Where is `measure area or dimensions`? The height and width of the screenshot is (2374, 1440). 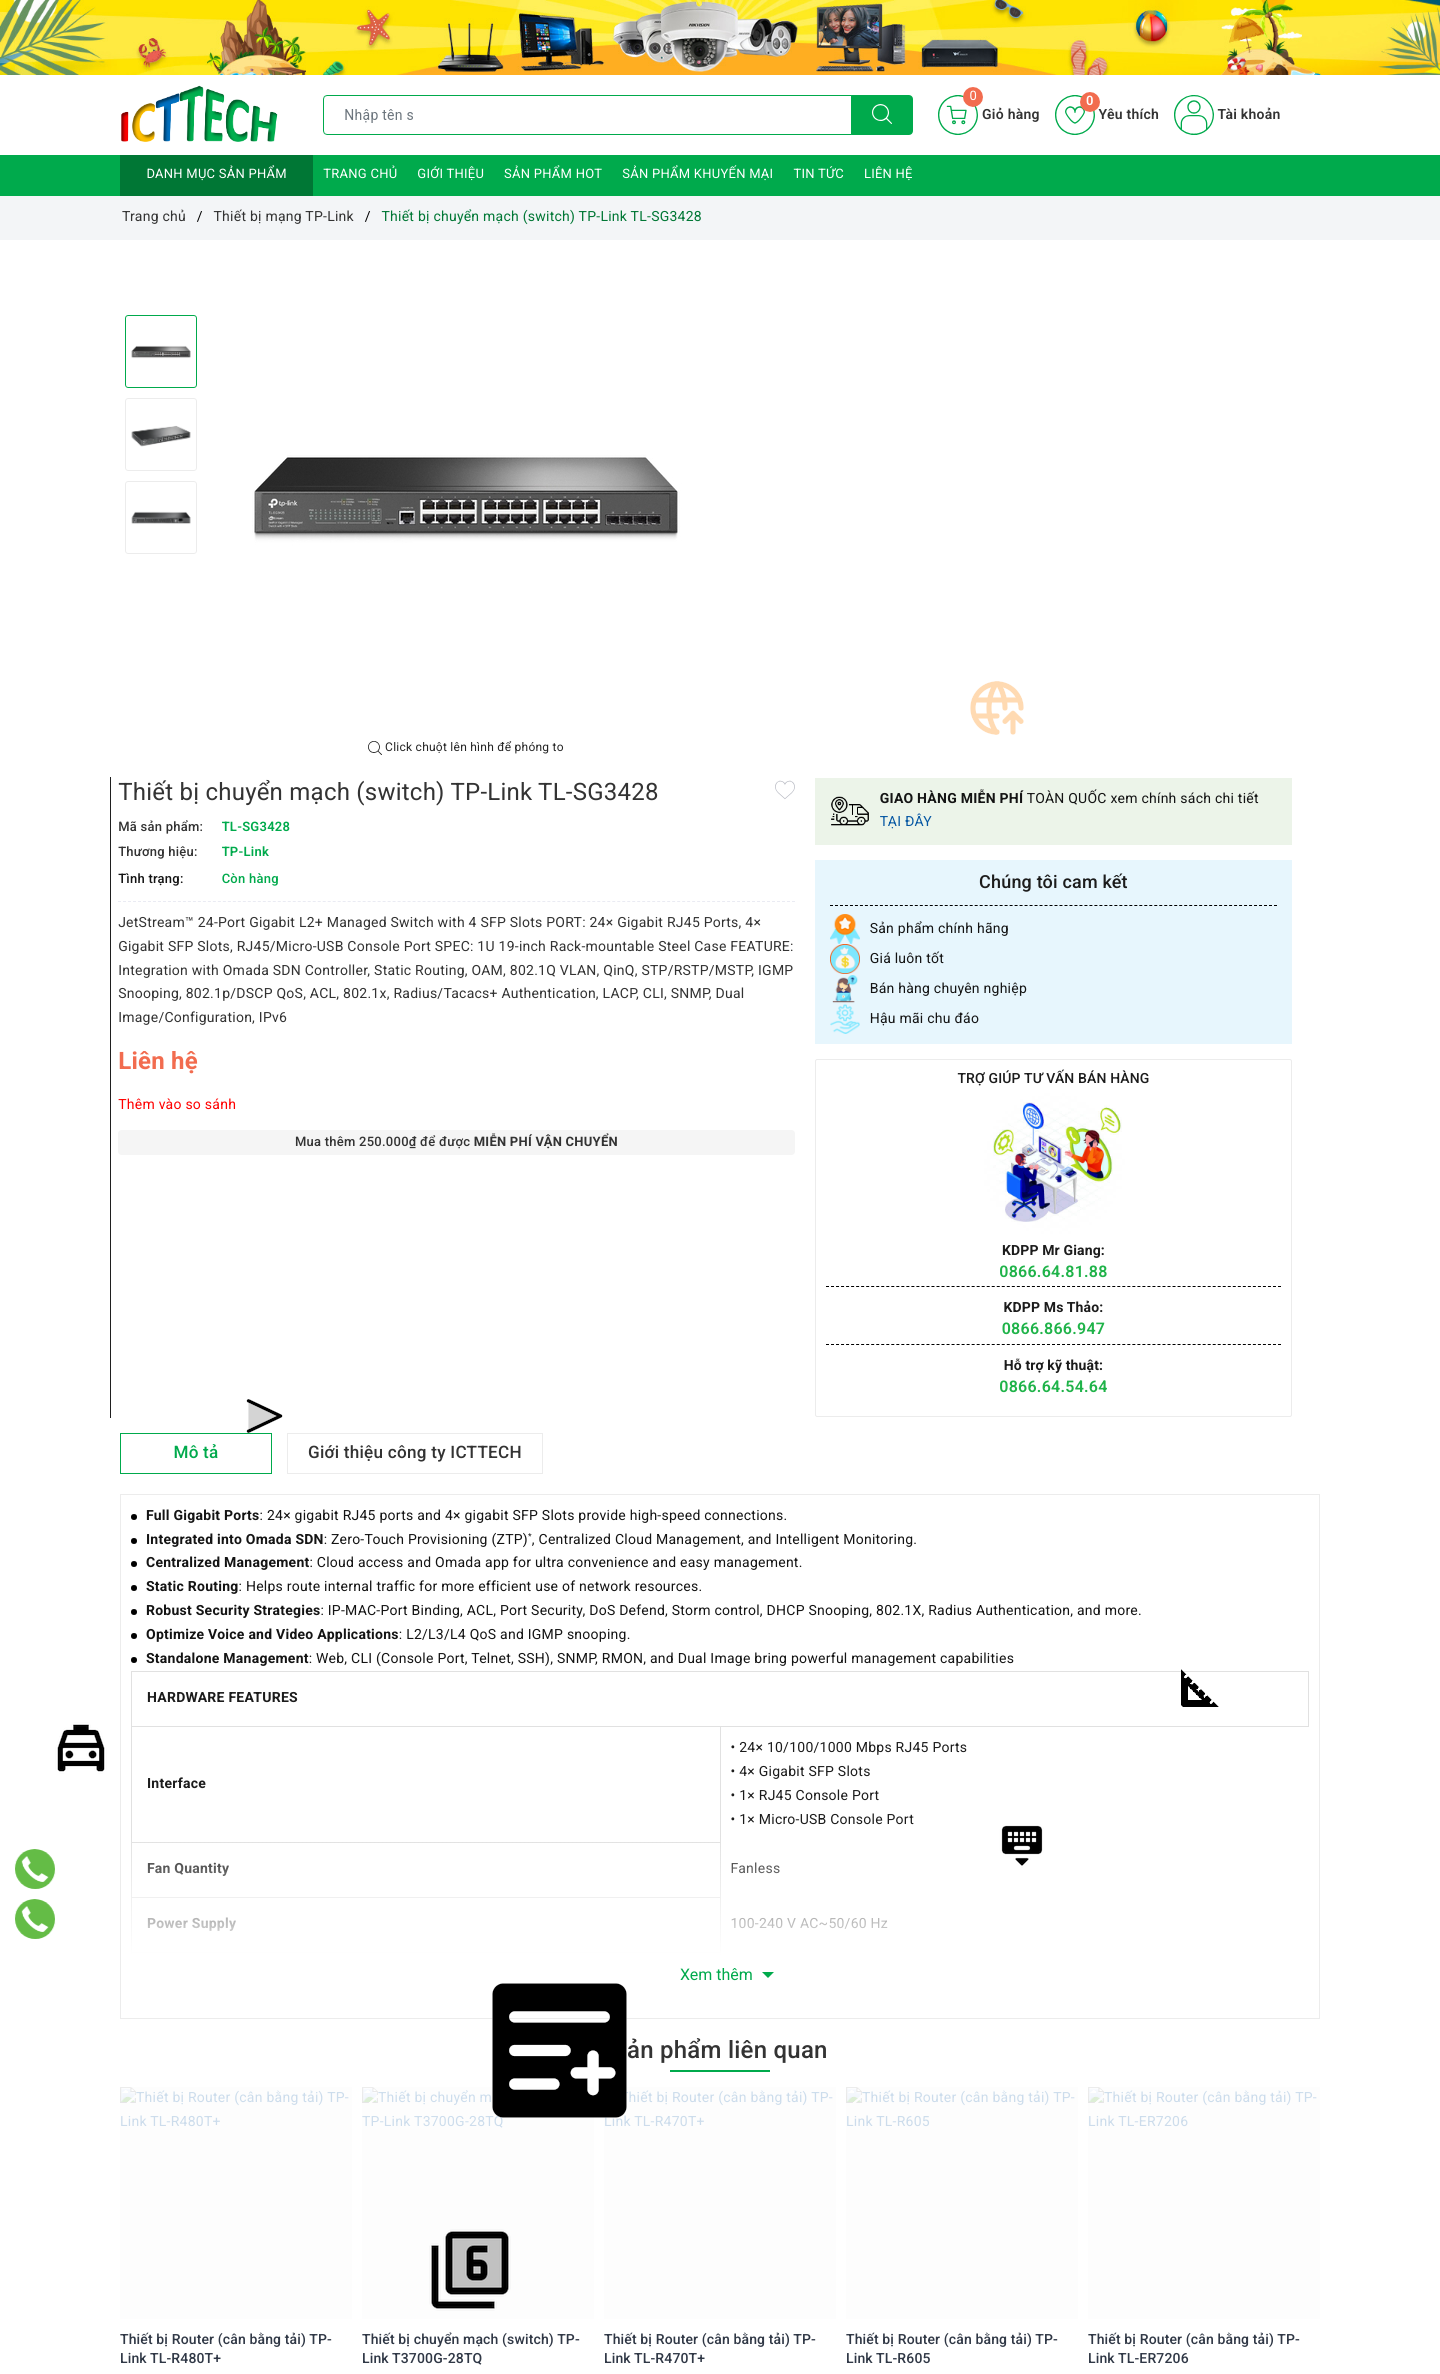
measure area or dimensions is located at coordinates (1200, 1688).